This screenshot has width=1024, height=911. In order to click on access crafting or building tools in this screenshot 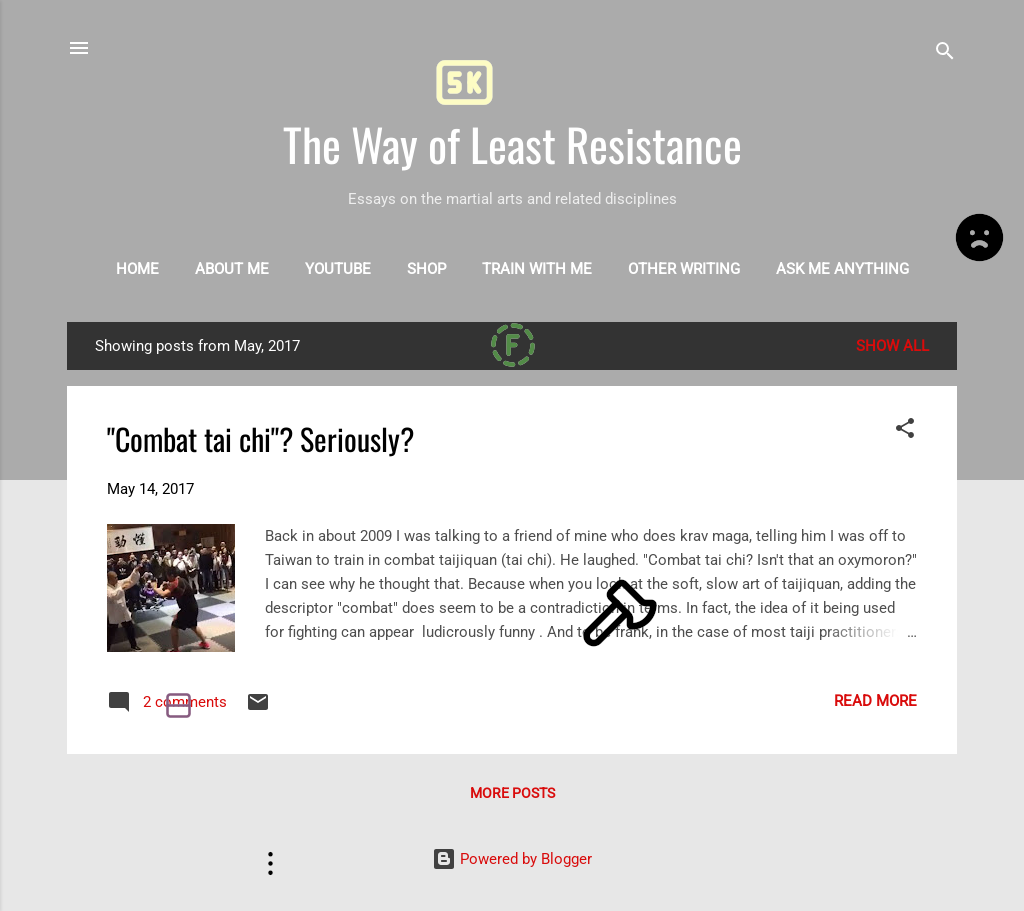, I will do `click(620, 613)`.